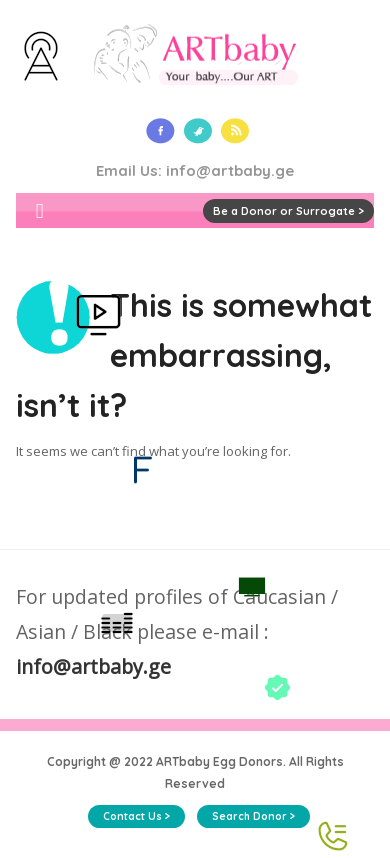 This screenshot has height=858, width=390. What do you see at coordinates (252, 587) in the screenshot?
I see `access tv or video streaming features` at bounding box center [252, 587].